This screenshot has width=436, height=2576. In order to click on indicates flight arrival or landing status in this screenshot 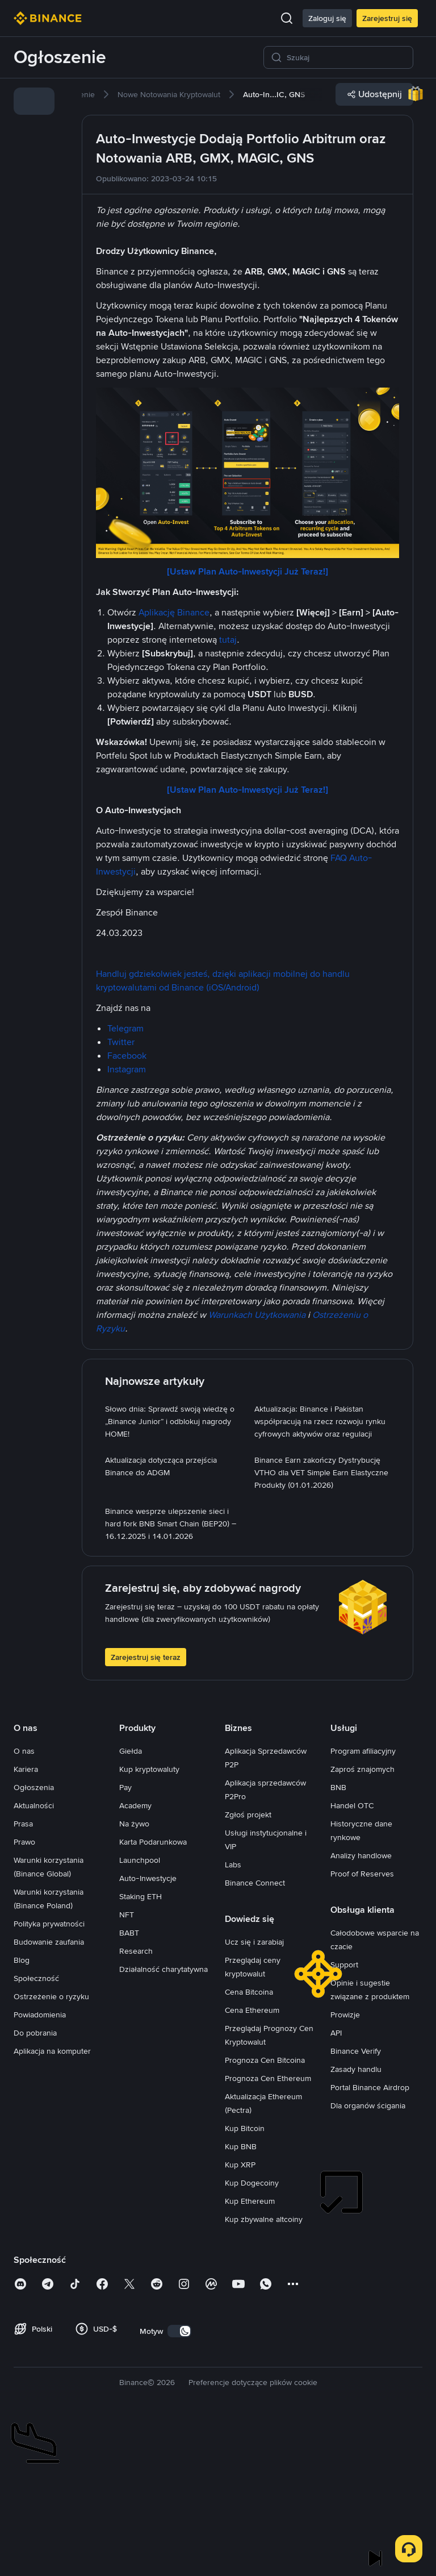, I will do `click(33, 2443)`.